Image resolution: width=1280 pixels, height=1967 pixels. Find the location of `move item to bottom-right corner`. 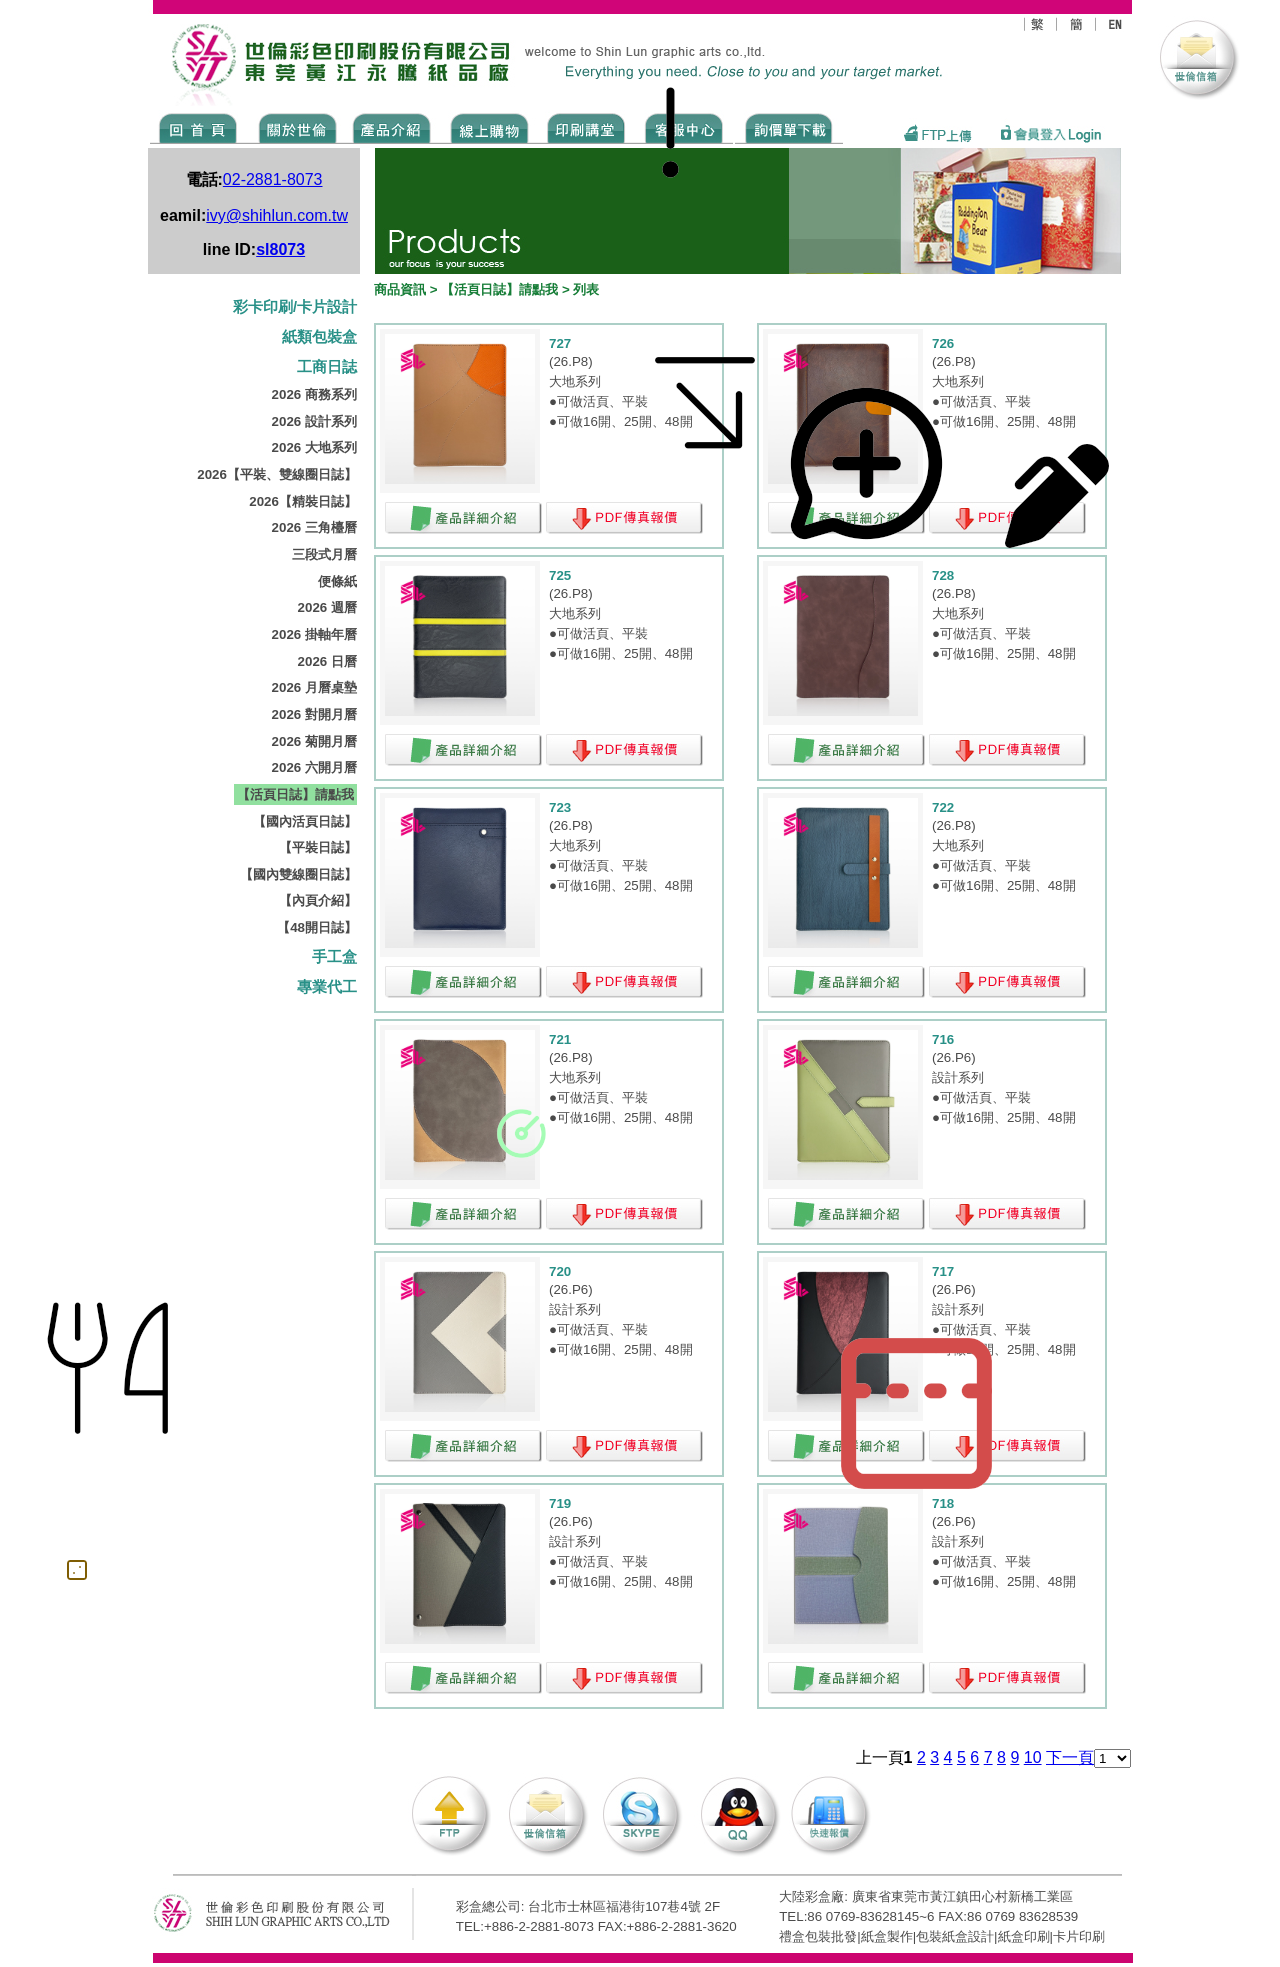

move item to bottom-right corner is located at coordinates (705, 407).